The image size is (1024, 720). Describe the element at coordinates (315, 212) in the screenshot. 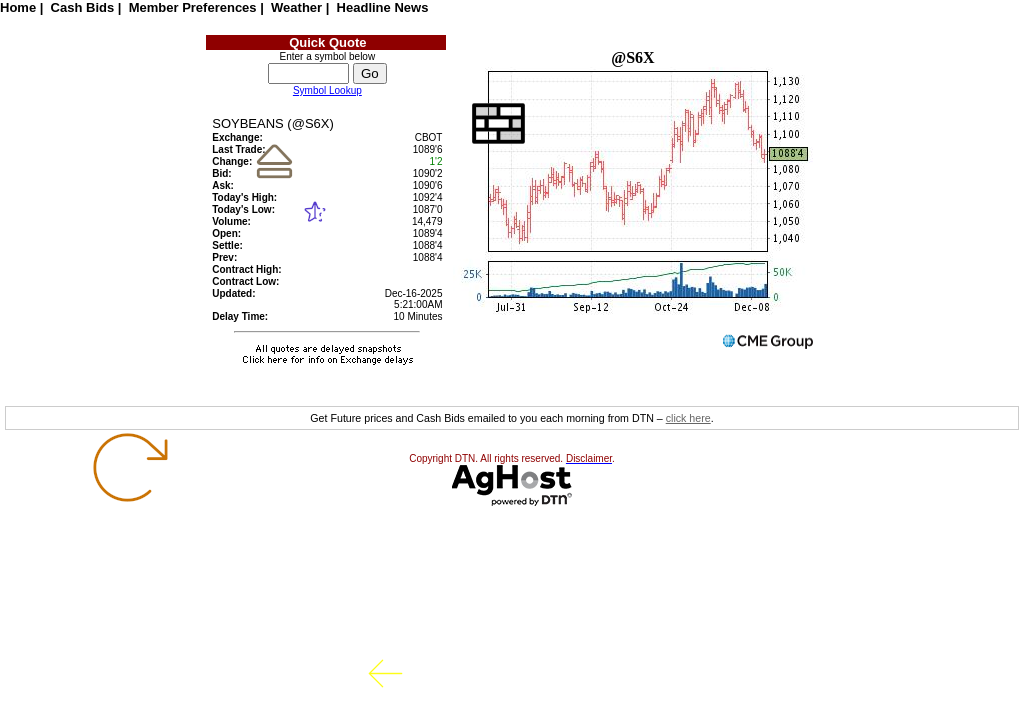

I see `indicates a partial or half rating` at that location.